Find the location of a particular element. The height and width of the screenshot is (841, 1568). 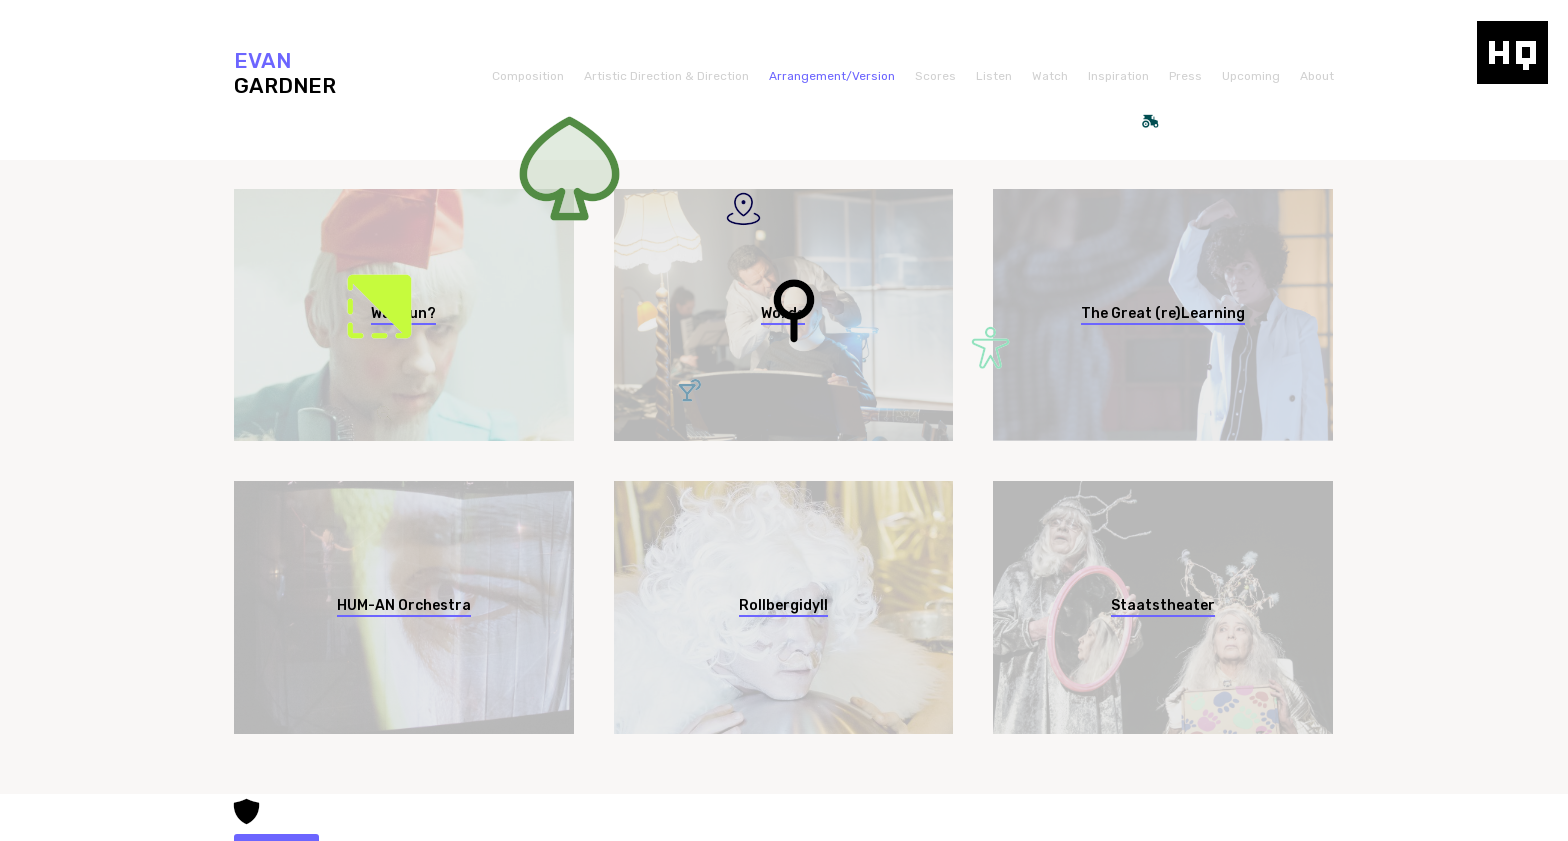

accessibility settings or features is located at coordinates (990, 348).